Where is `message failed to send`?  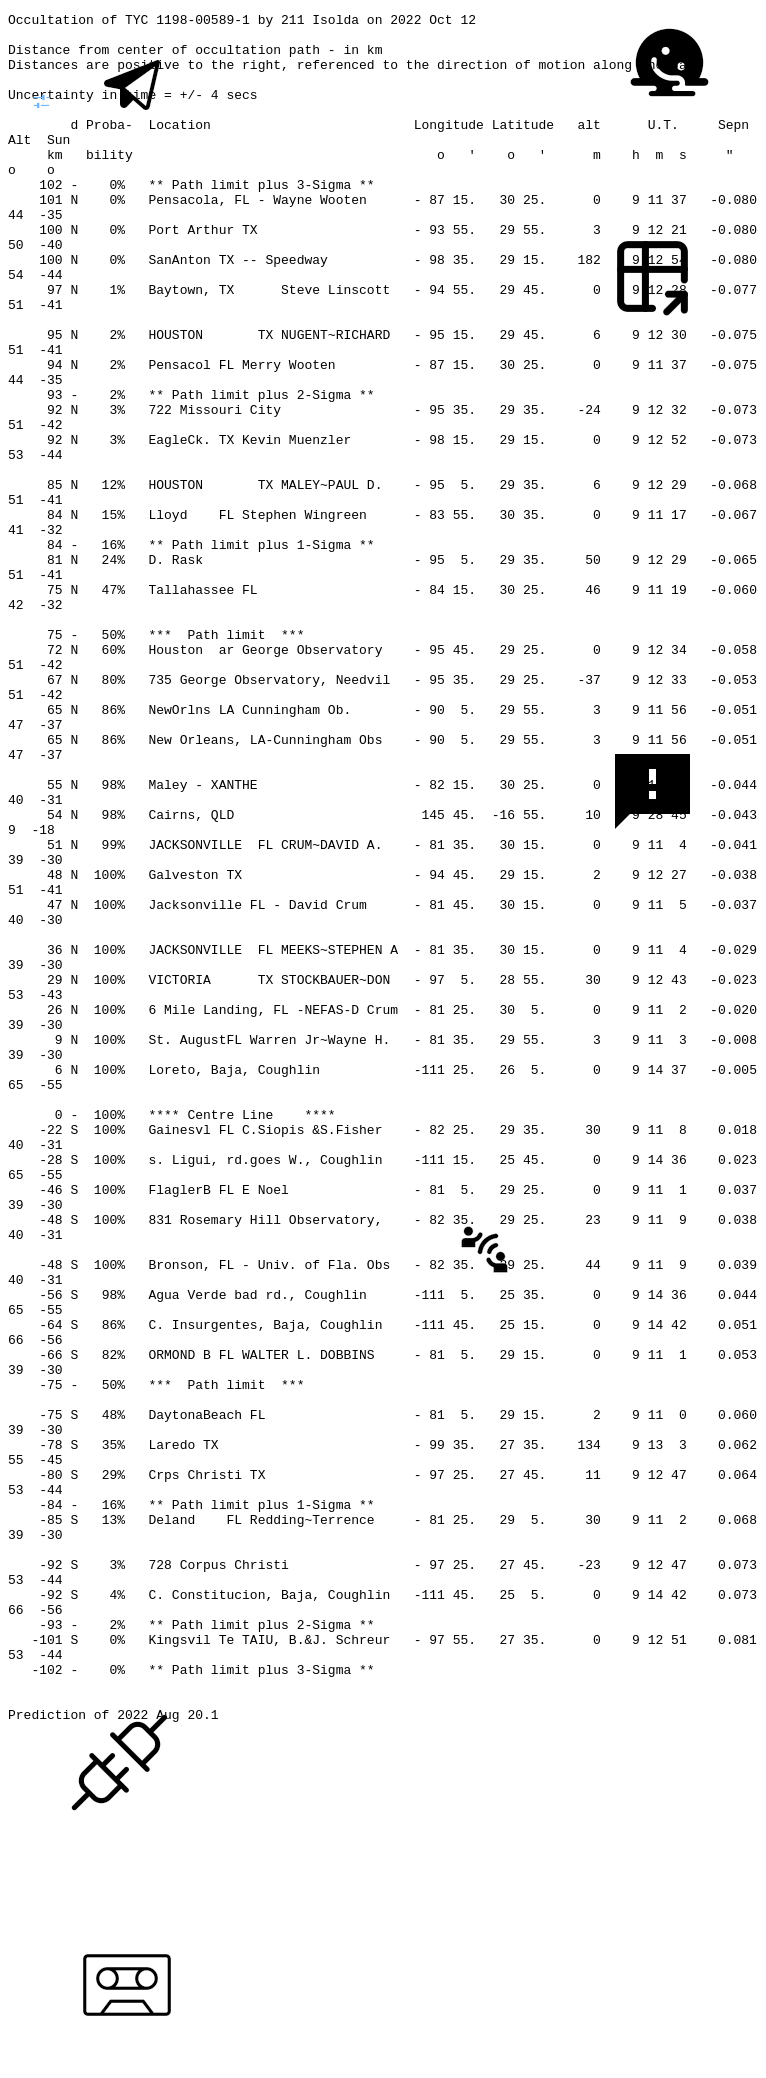 message failed to send is located at coordinates (652, 791).